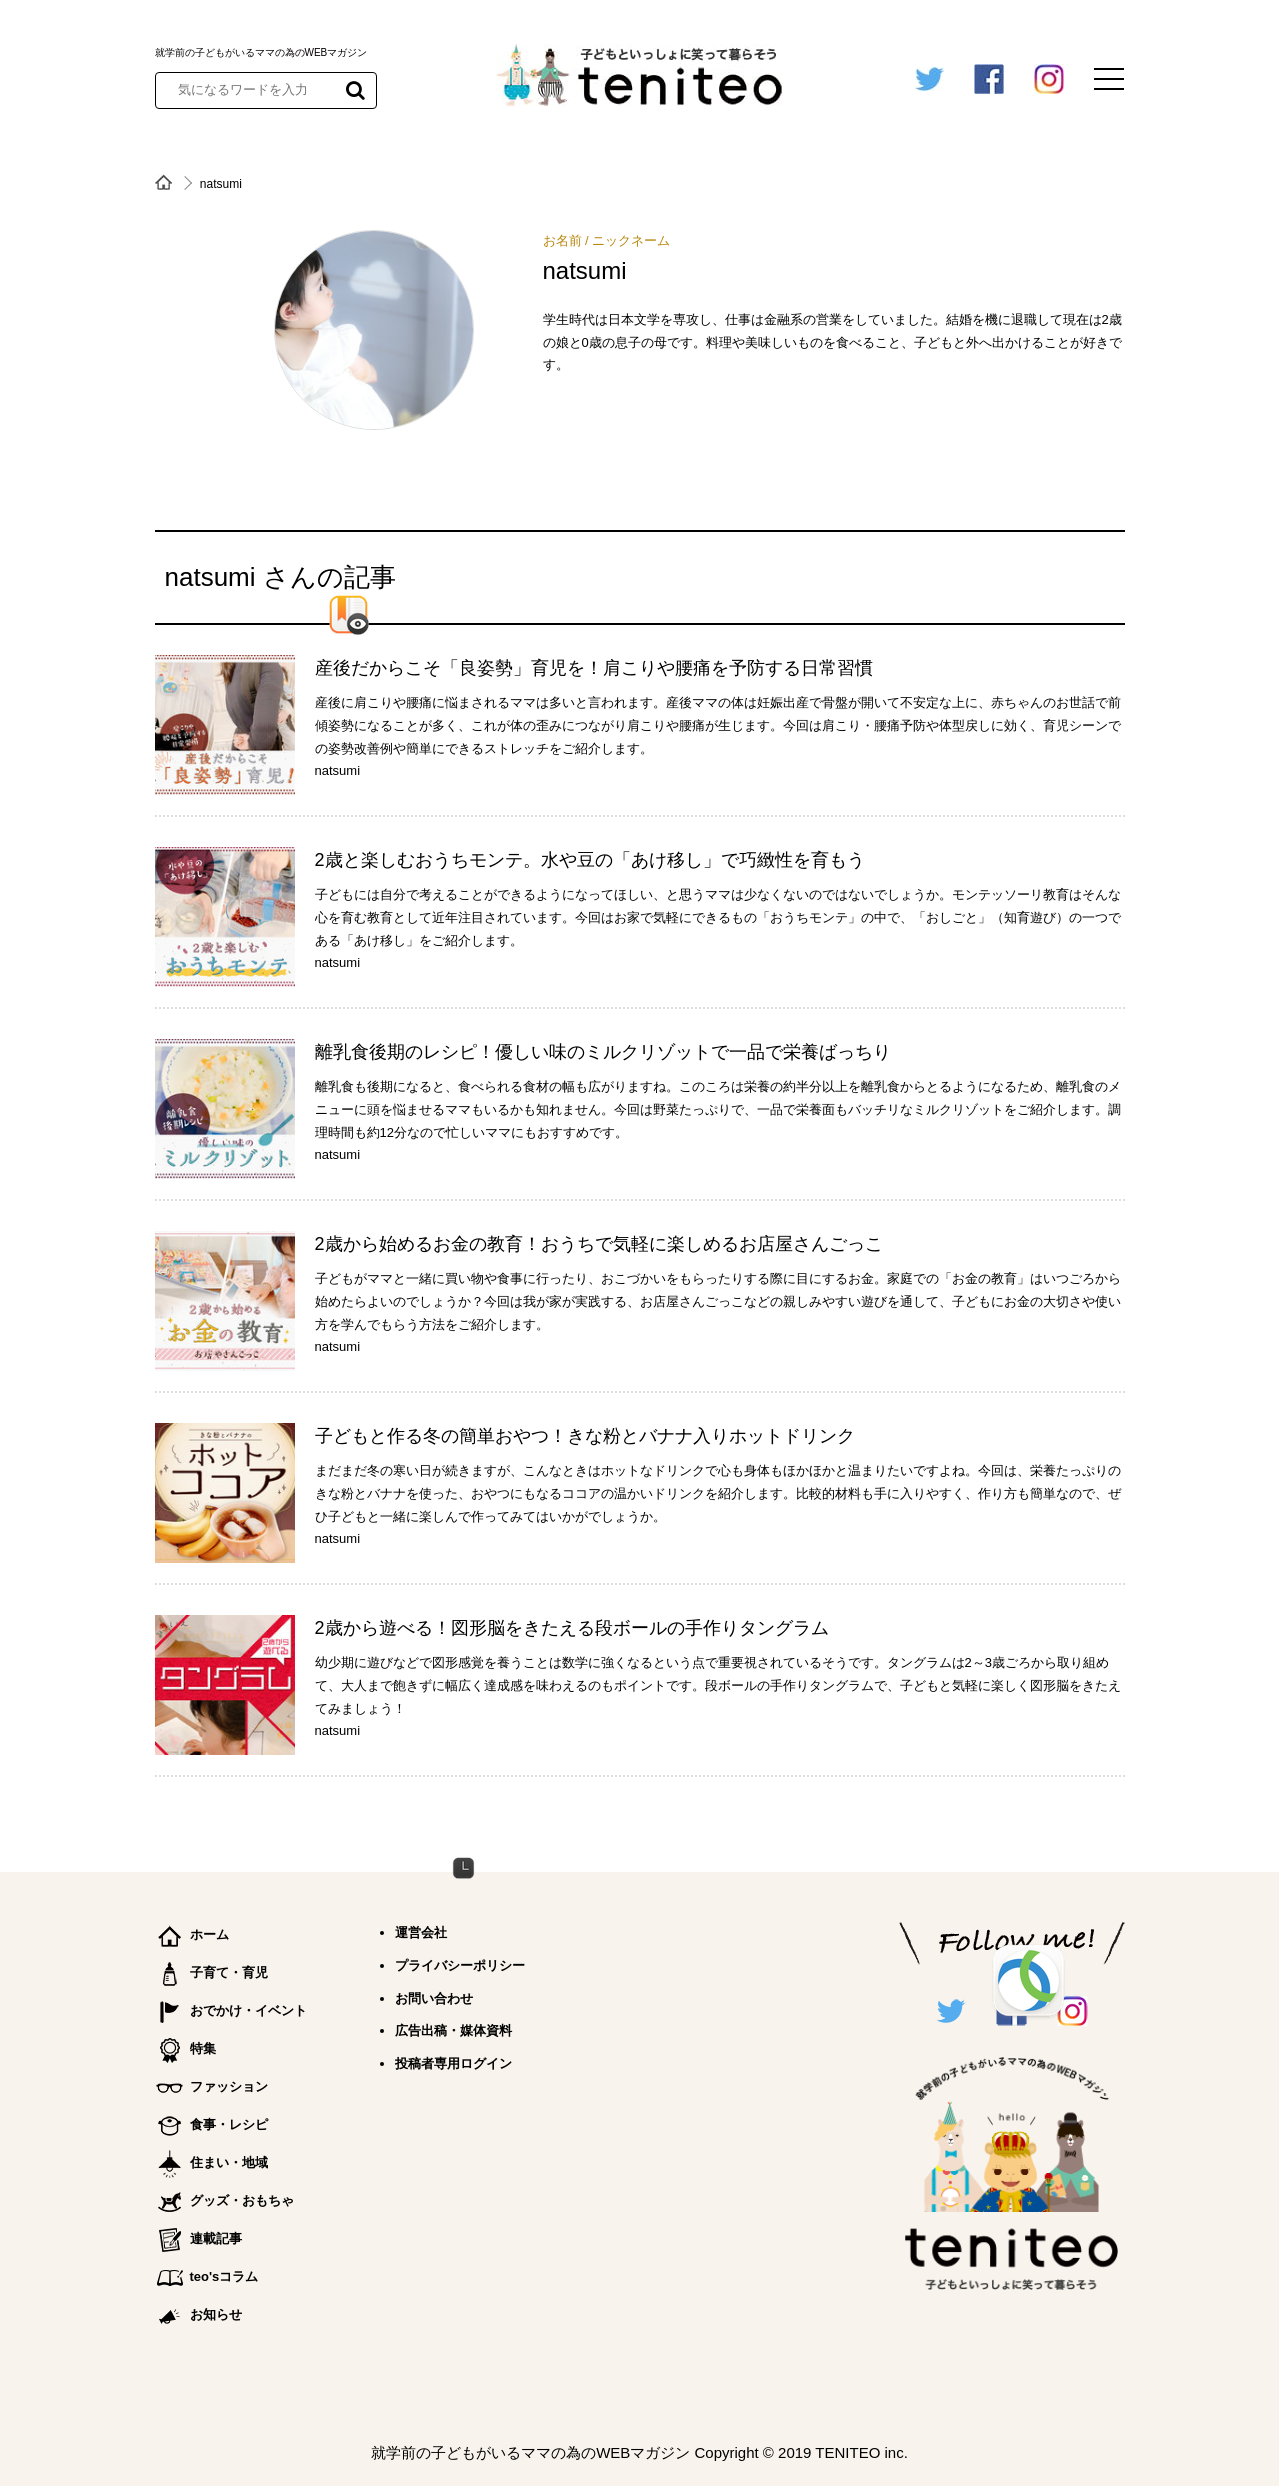  Describe the element at coordinates (348, 614) in the screenshot. I see `open calibre e-book management app` at that location.